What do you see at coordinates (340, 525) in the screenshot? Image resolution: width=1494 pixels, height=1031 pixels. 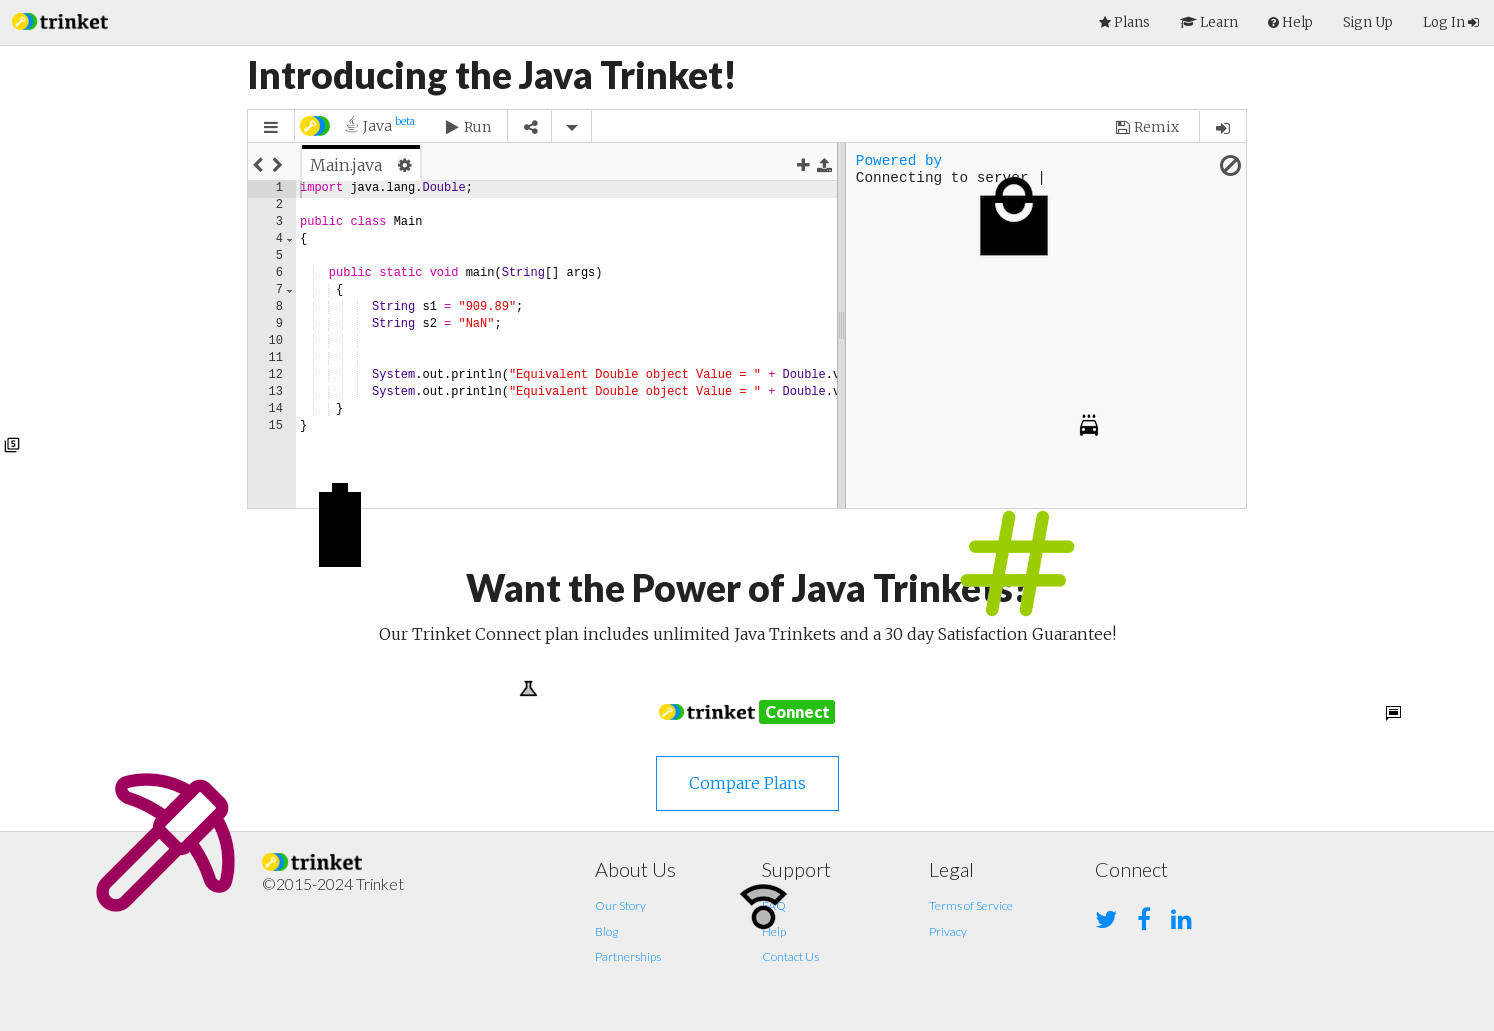 I see `indicates current battery level` at bounding box center [340, 525].